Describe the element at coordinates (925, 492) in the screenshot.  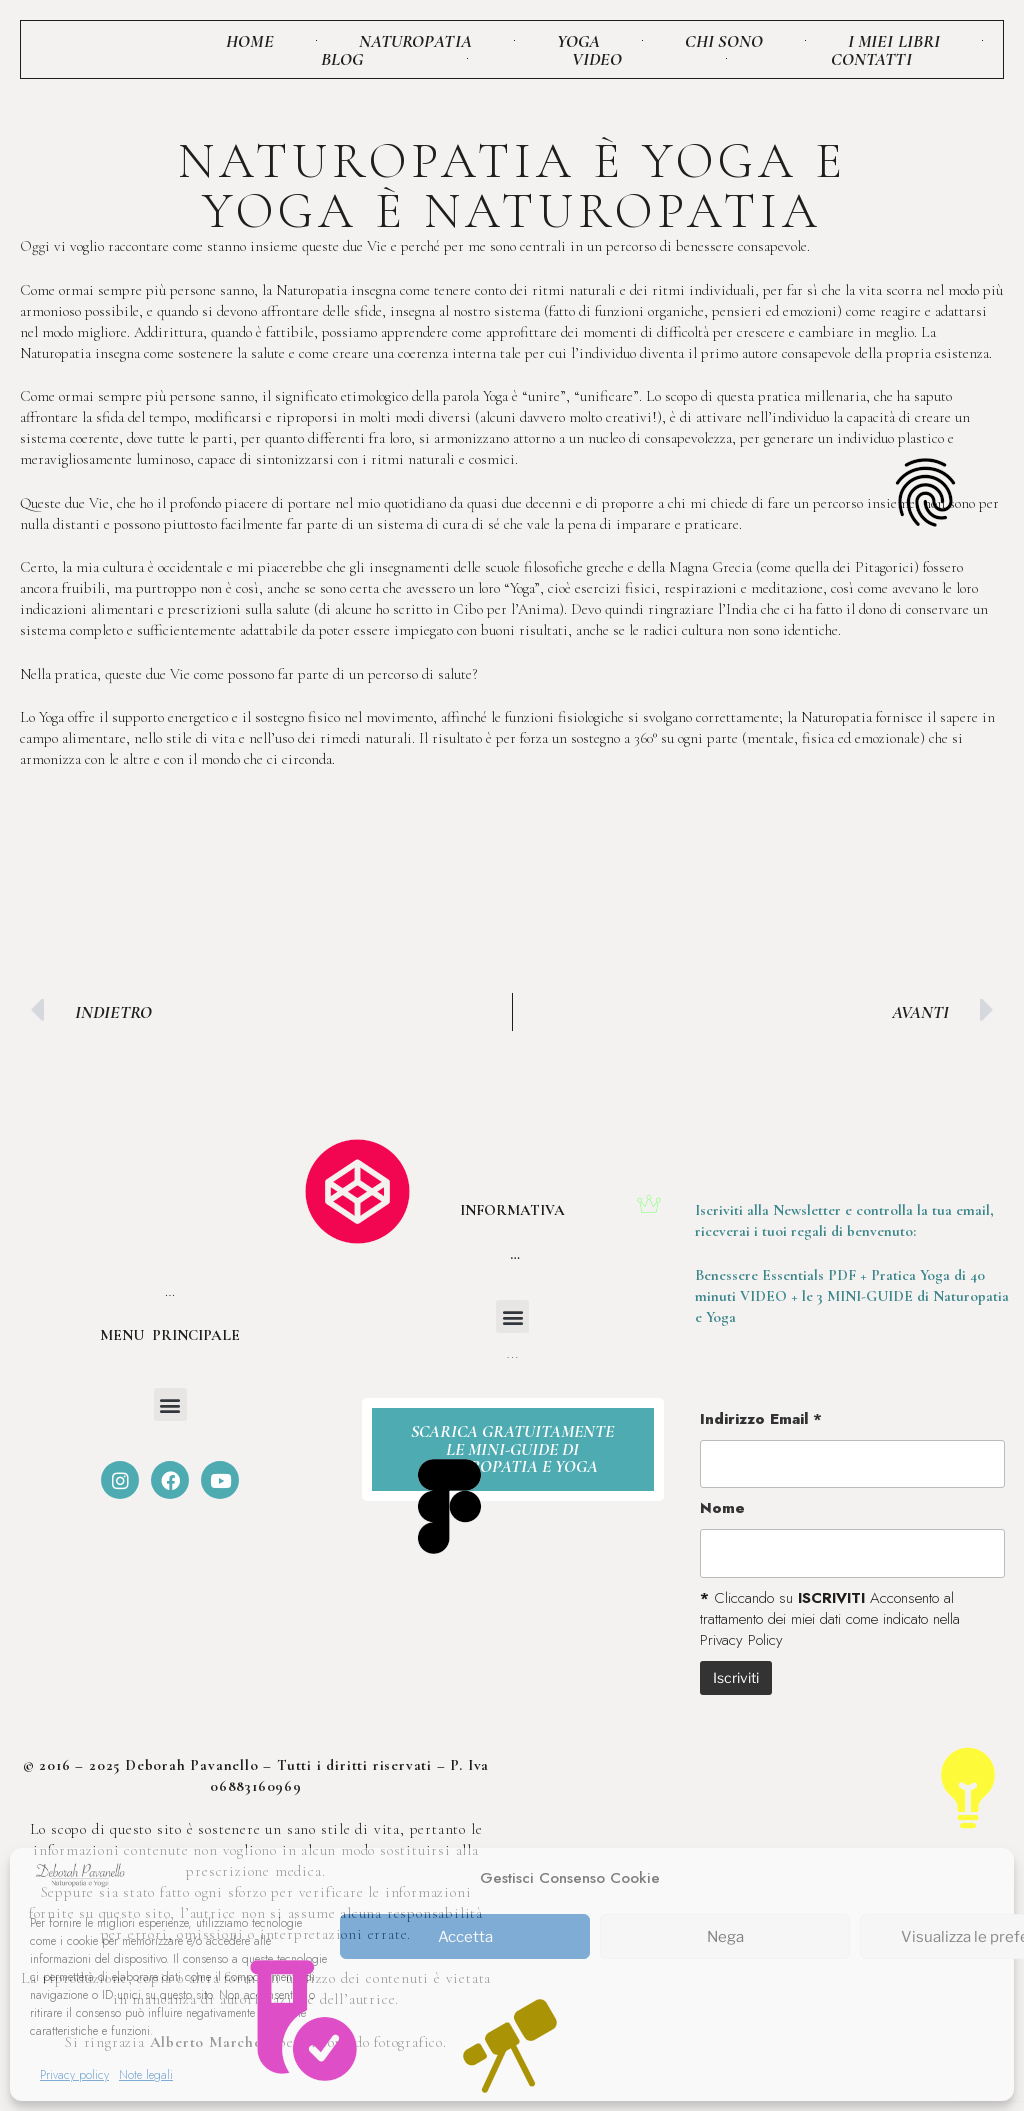
I see `authenticate with fingerprint` at that location.